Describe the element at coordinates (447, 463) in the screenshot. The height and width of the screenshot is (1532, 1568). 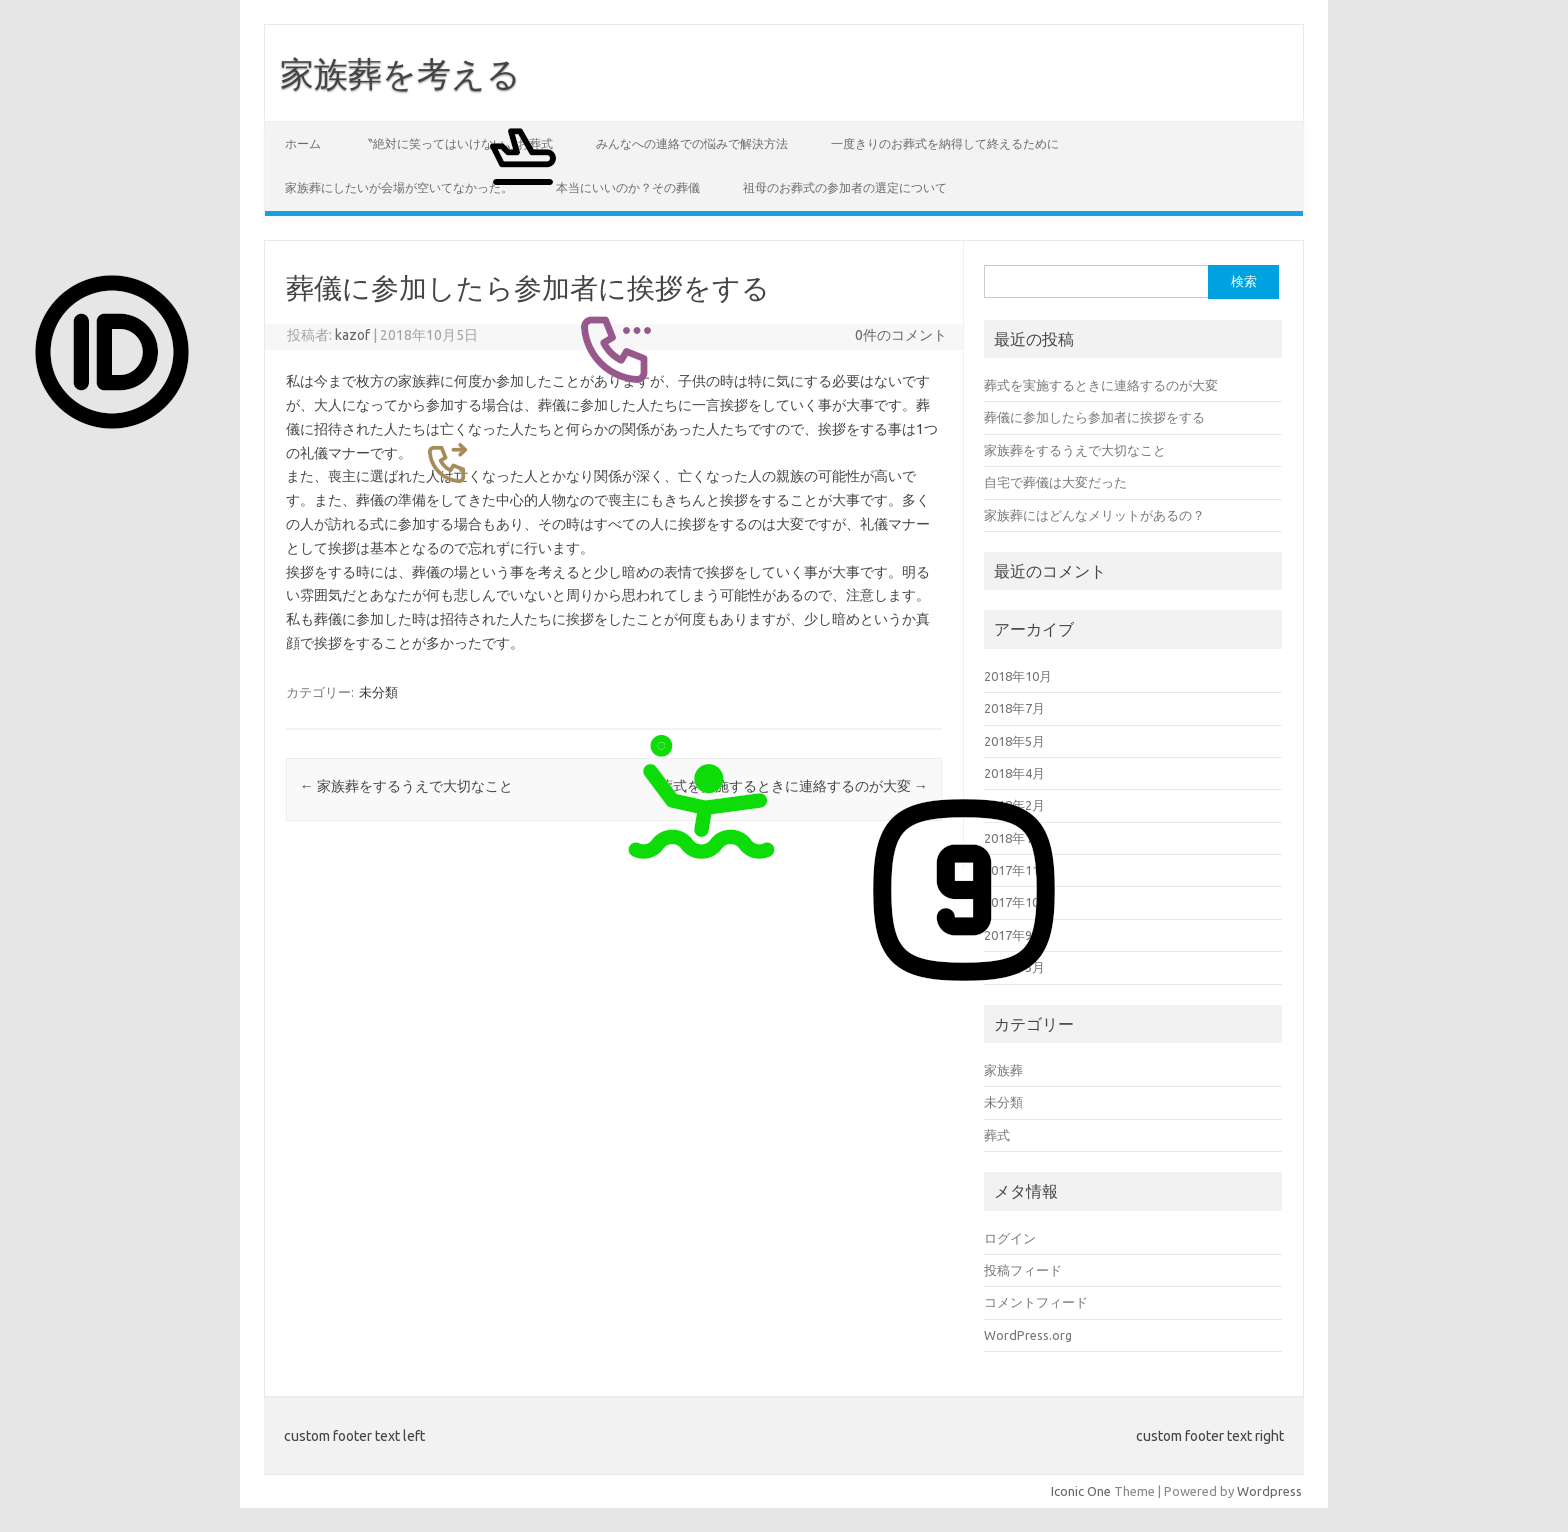
I see `make an outgoing call` at that location.